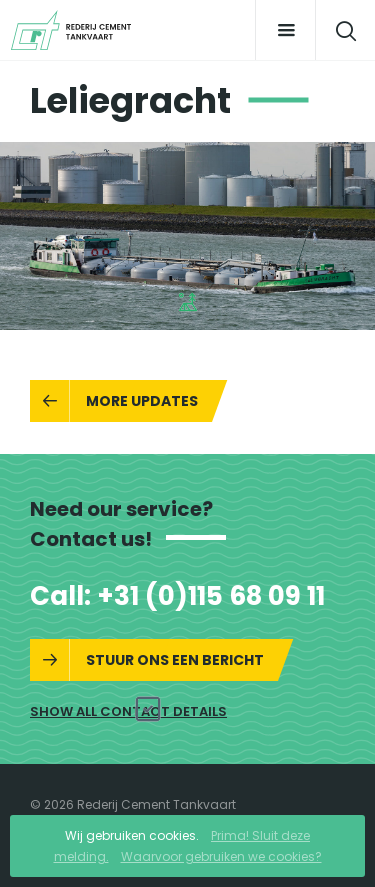 The width and height of the screenshot is (375, 887). Describe the element at coordinates (148, 709) in the screenshot. I see `mark item as complete` at that location.